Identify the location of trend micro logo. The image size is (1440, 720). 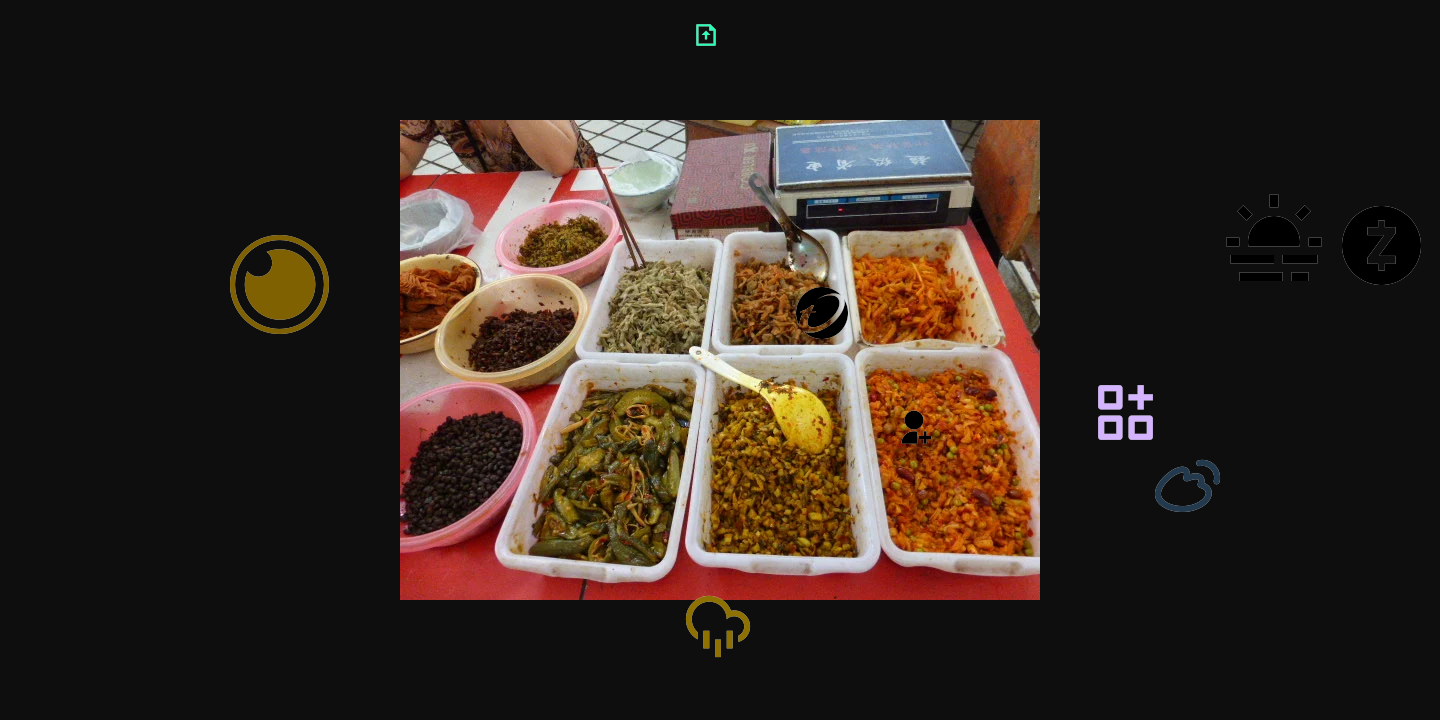
(822, 313).